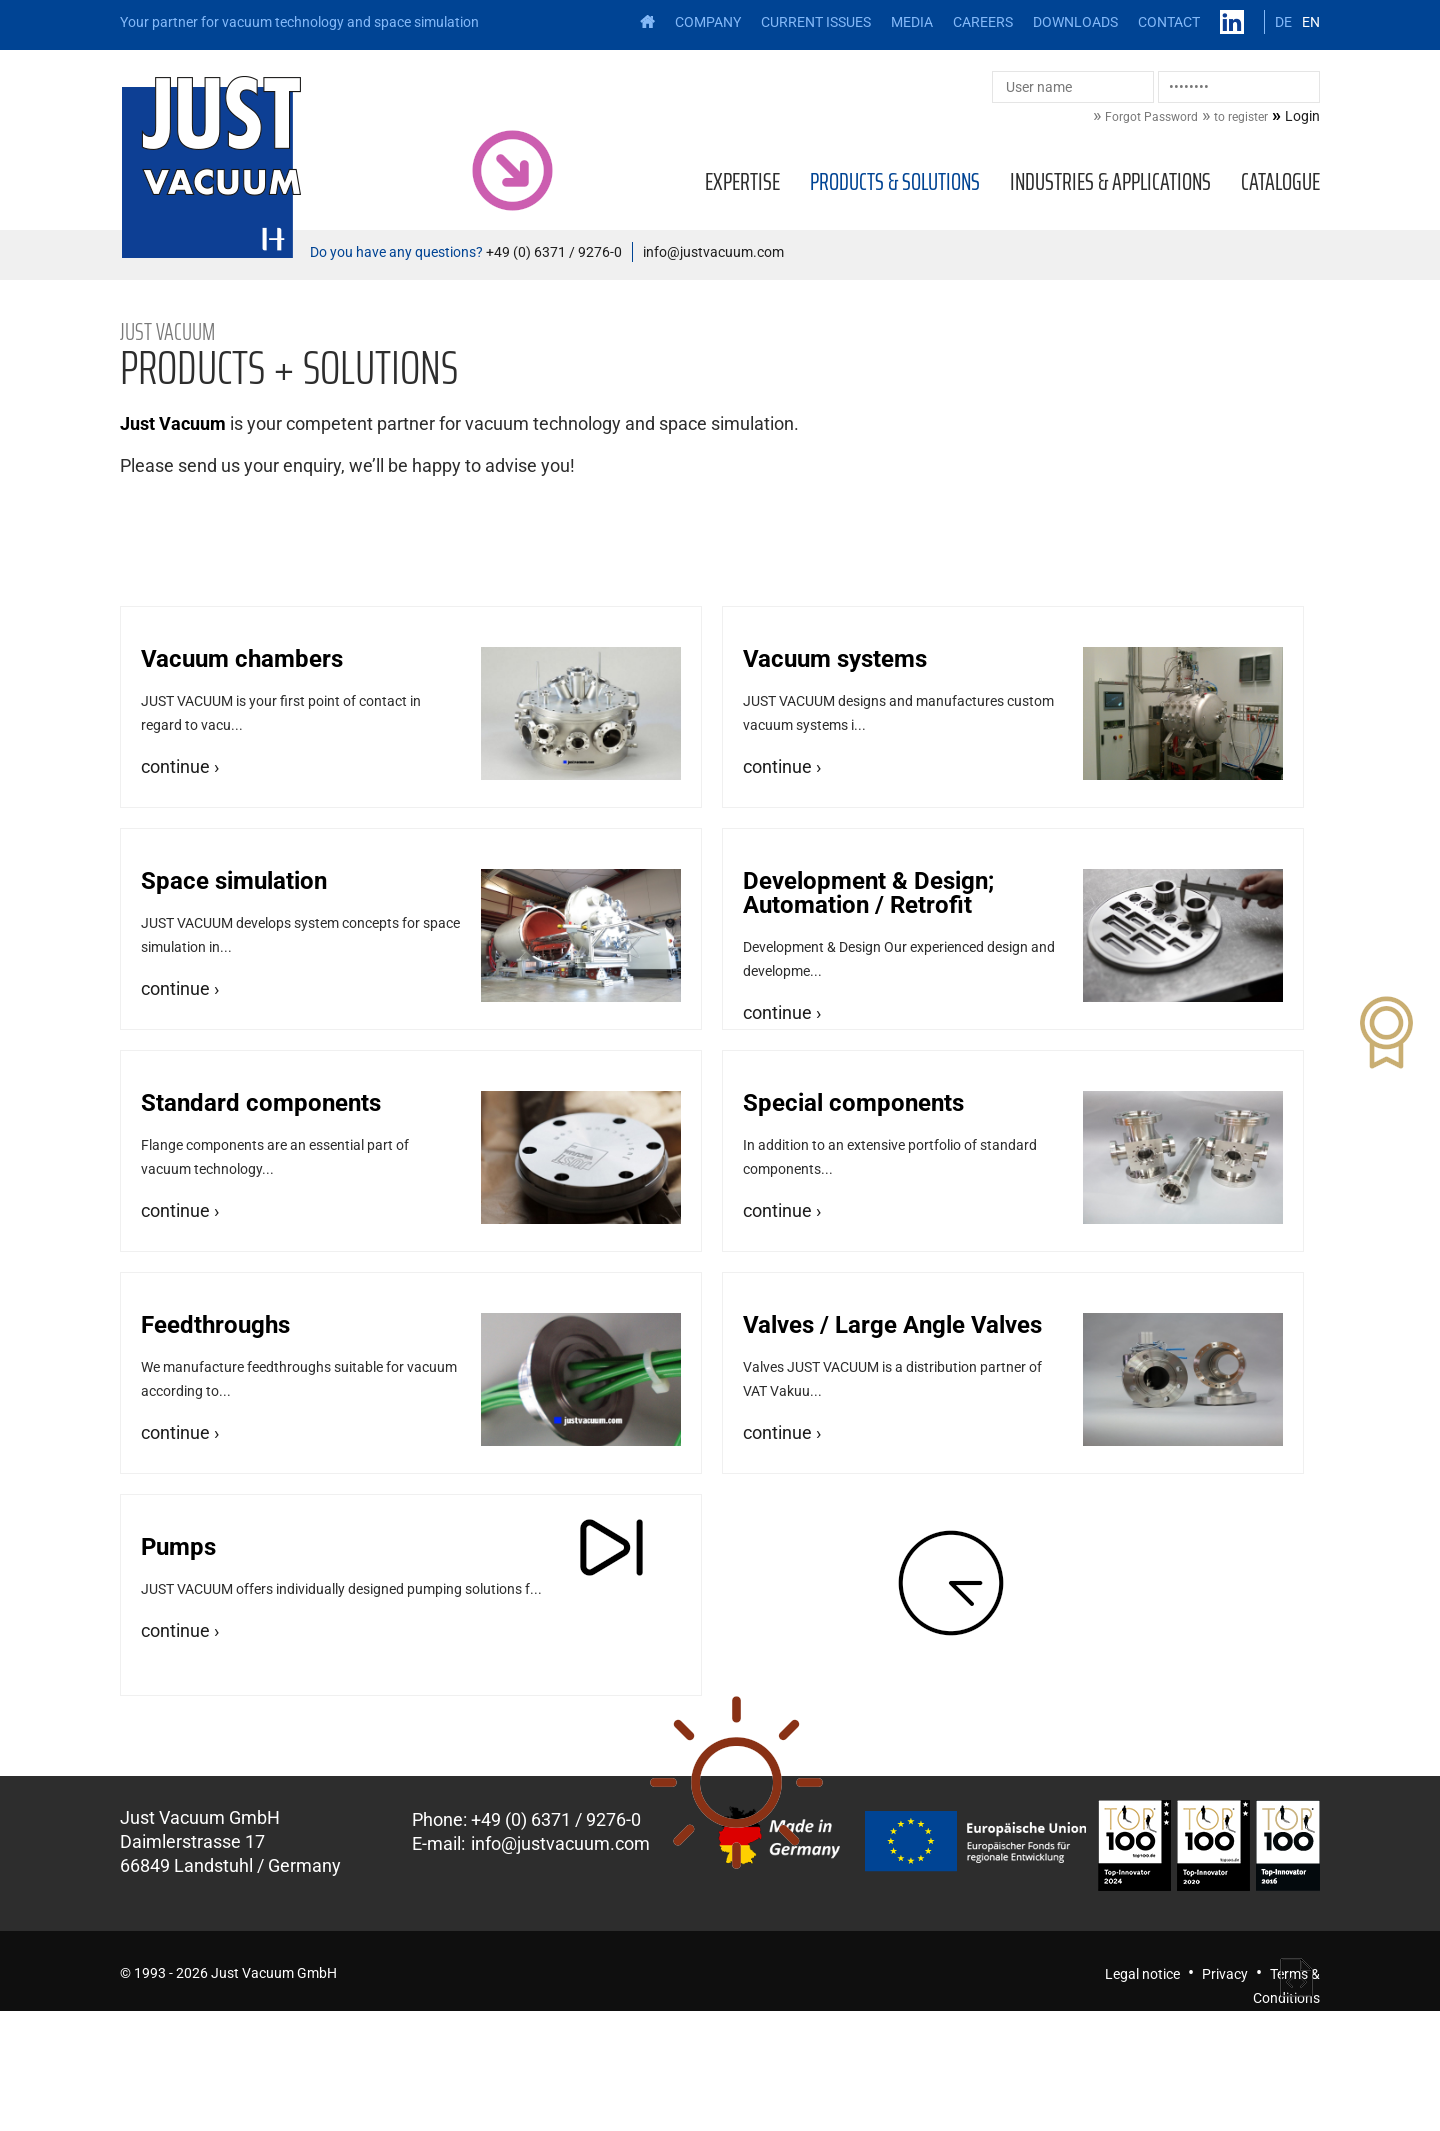 This screenshot has height=2131, width=1440. I want to click on view achievements or awards, so click(1386, 1032).